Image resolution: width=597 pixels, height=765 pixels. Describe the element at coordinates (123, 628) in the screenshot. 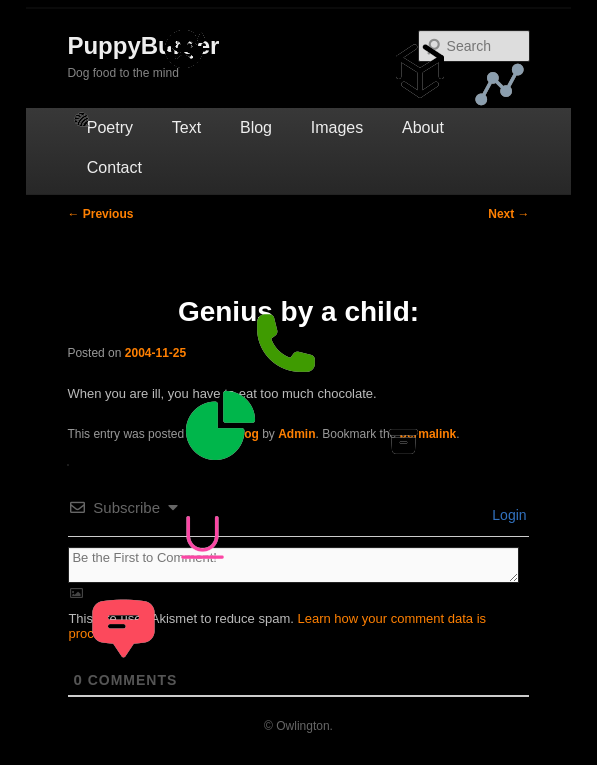

I see `open chat or messaging` at that location.